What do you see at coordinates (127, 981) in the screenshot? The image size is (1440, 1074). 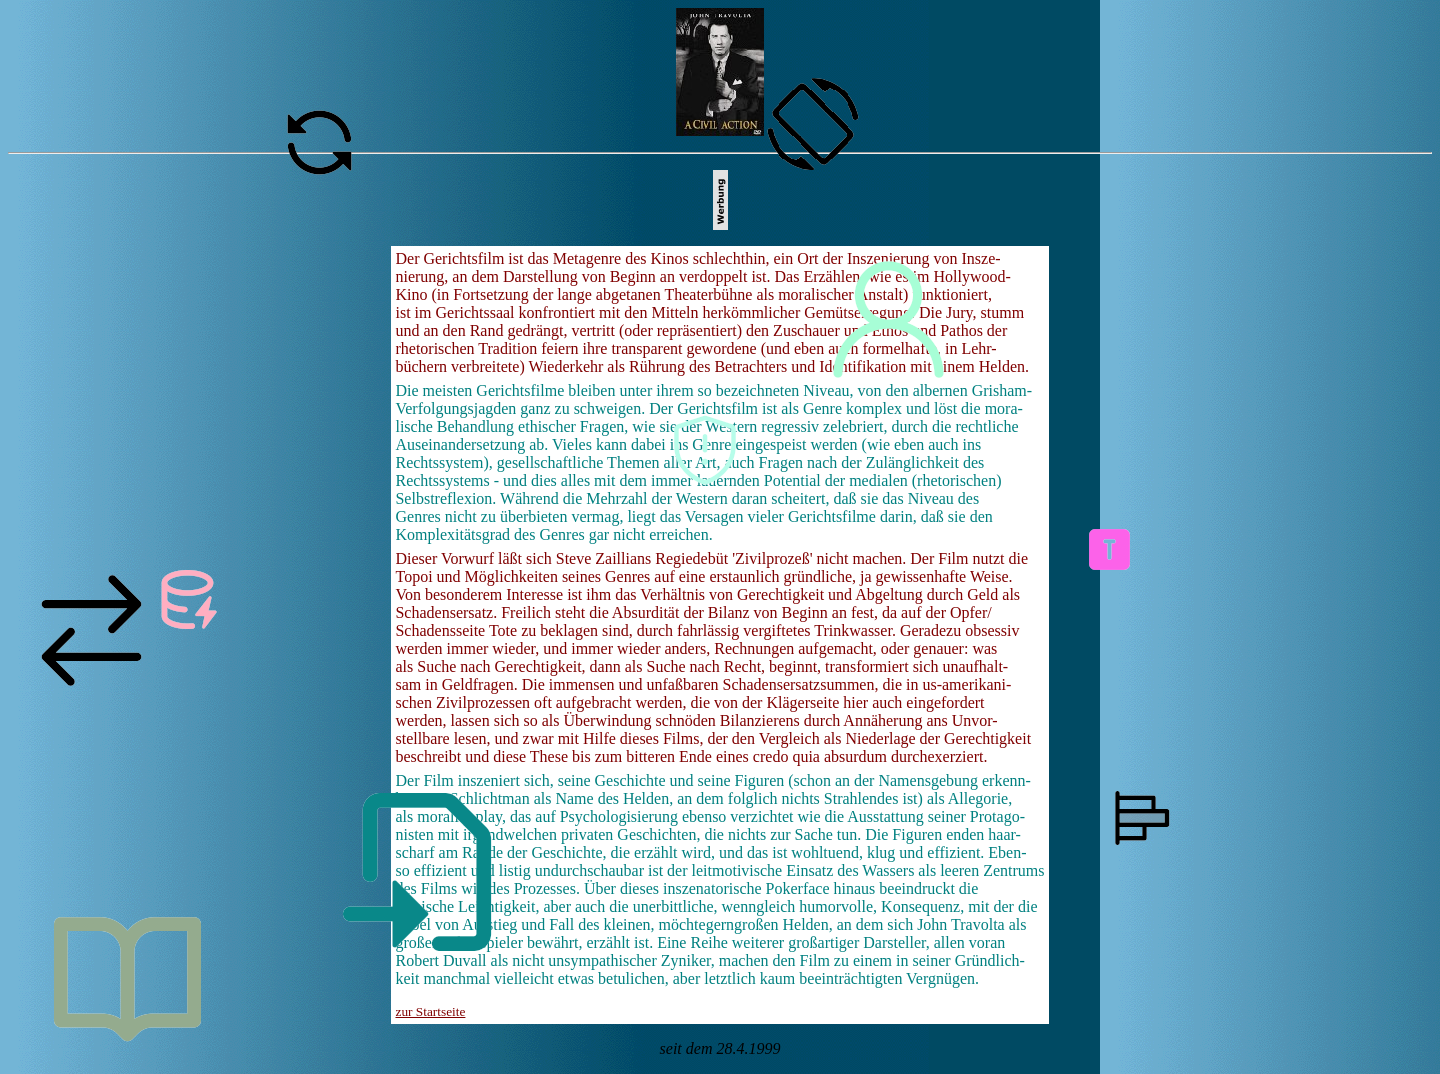 I see `access documentation or readme` at bounding box center [127, 981].